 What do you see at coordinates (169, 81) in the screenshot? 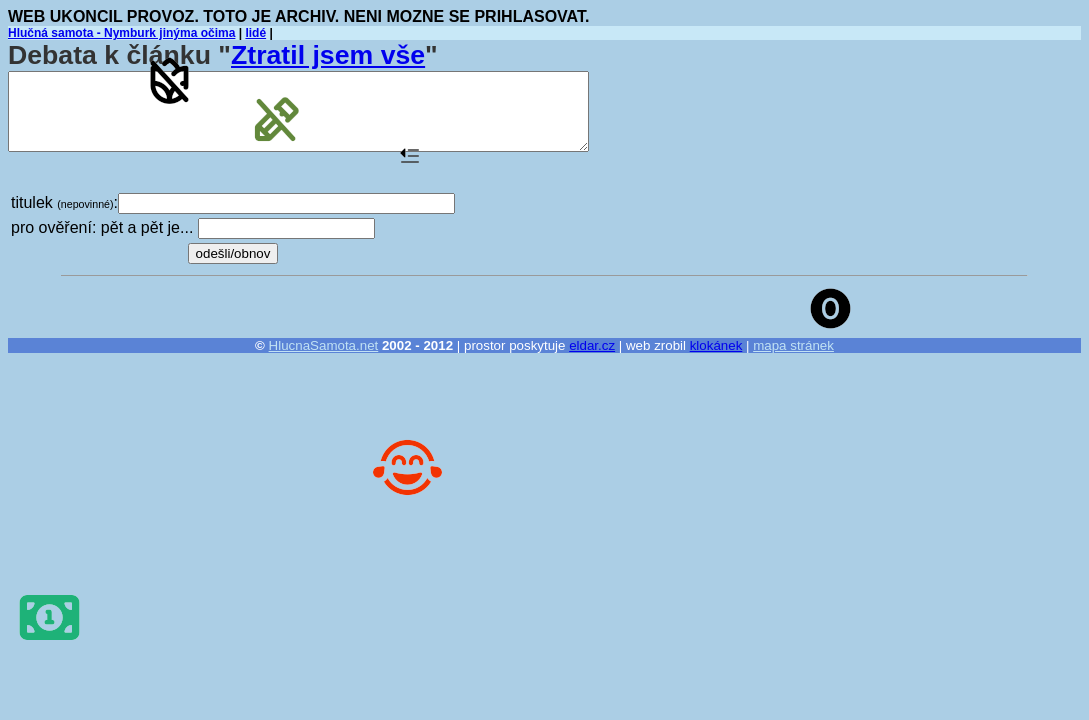
I see `indicates gluten-free or grain-free option` at bounding box center [169, 81].